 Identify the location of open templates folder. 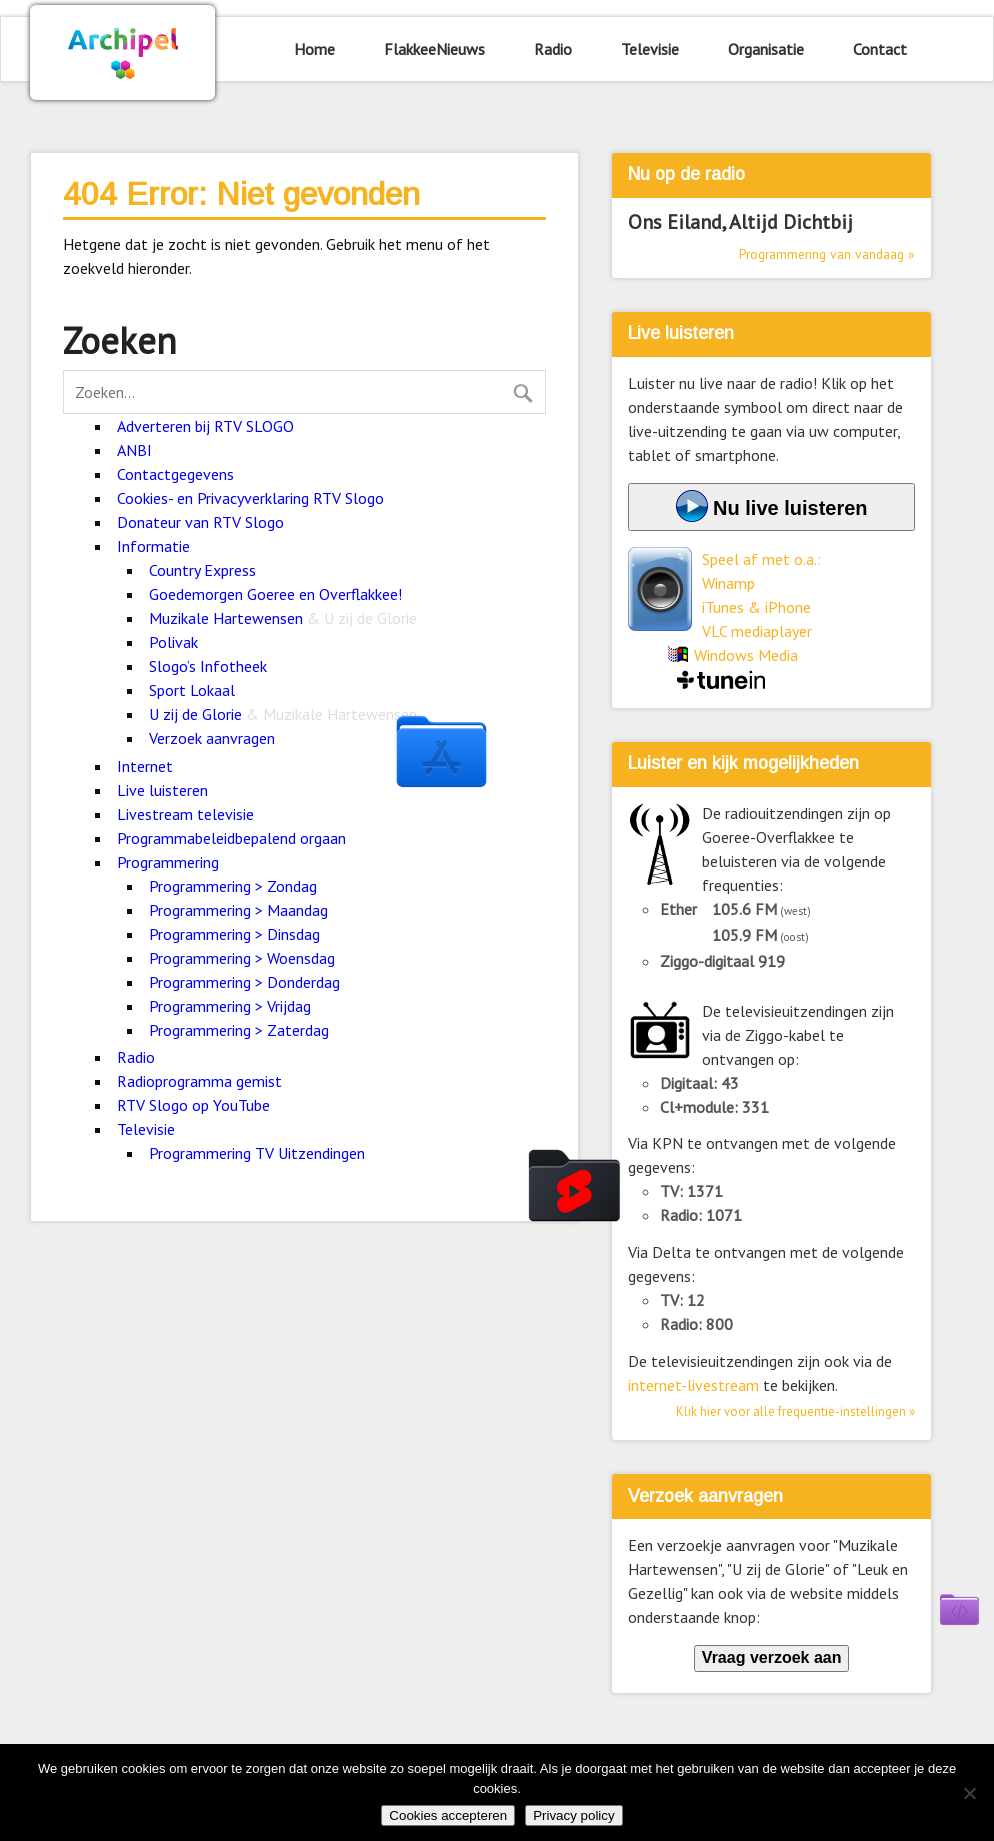
(441, 751).